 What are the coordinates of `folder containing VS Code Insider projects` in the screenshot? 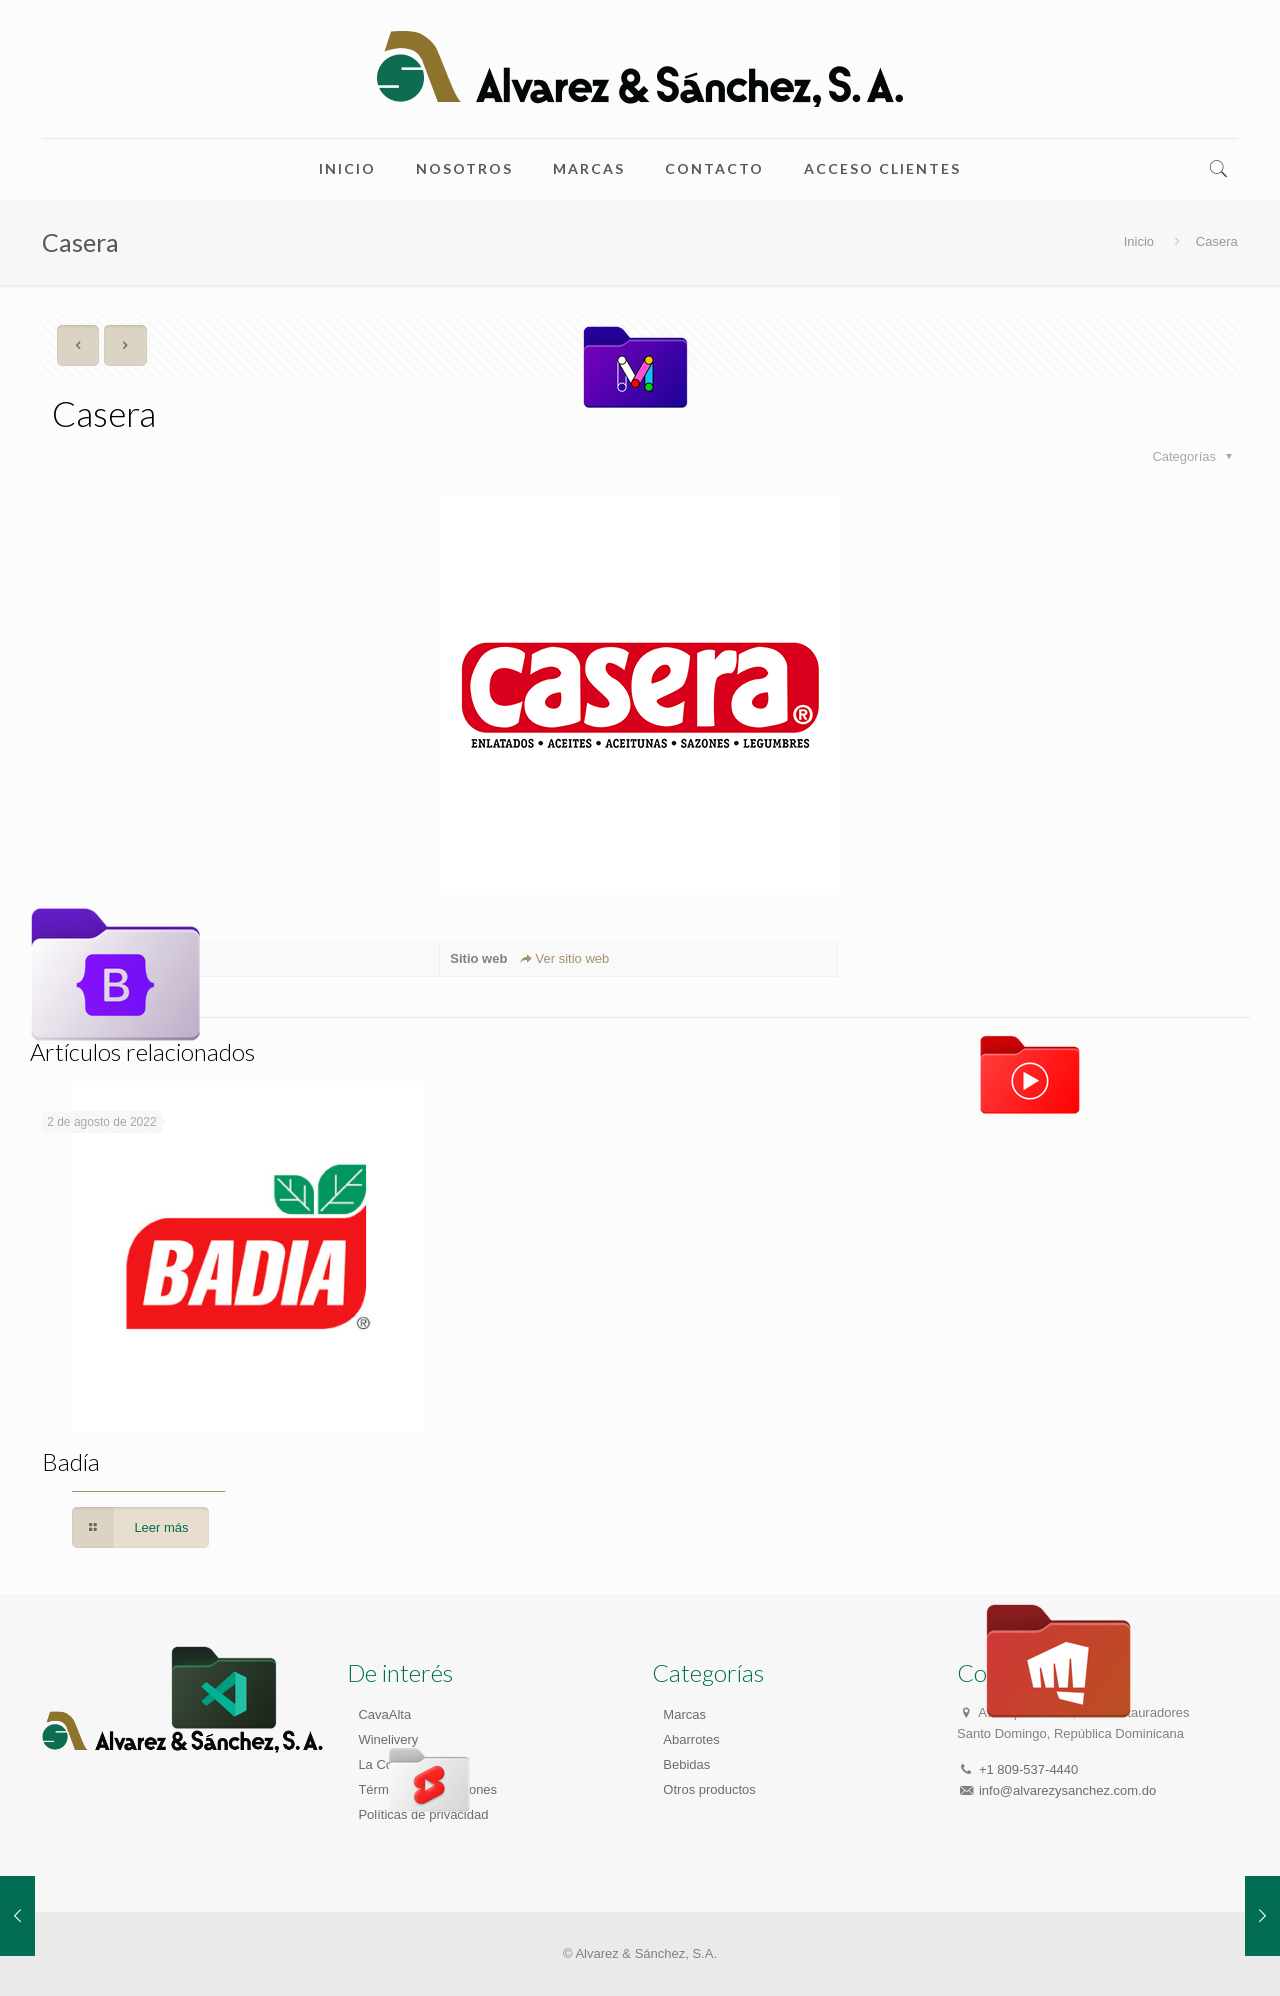 It's located at (223, 1690).